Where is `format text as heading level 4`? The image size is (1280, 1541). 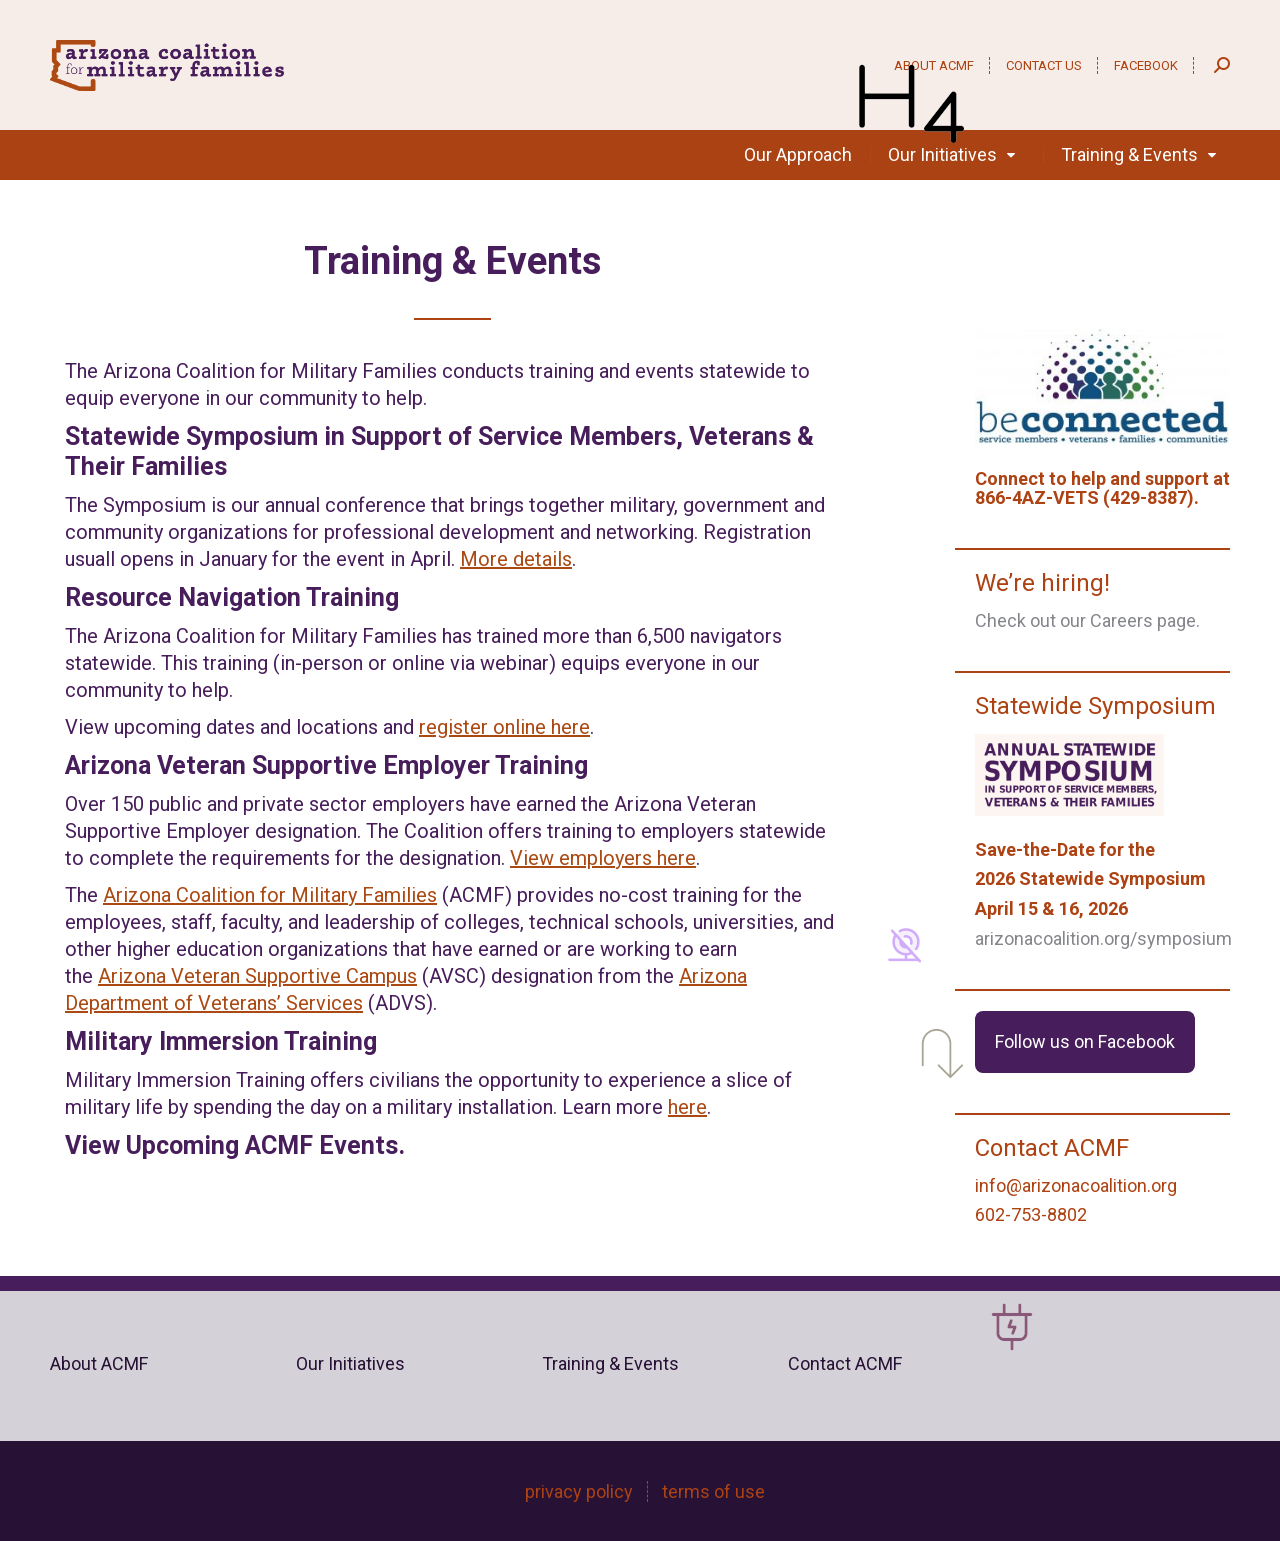
format text as heading level 4 is located at coordinates (904, 102).